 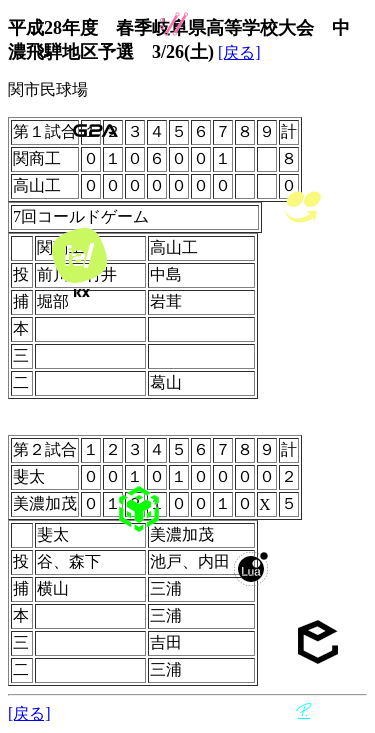 I want to click on visit the G2A gaming marketplace, so click(x=95, y=130).